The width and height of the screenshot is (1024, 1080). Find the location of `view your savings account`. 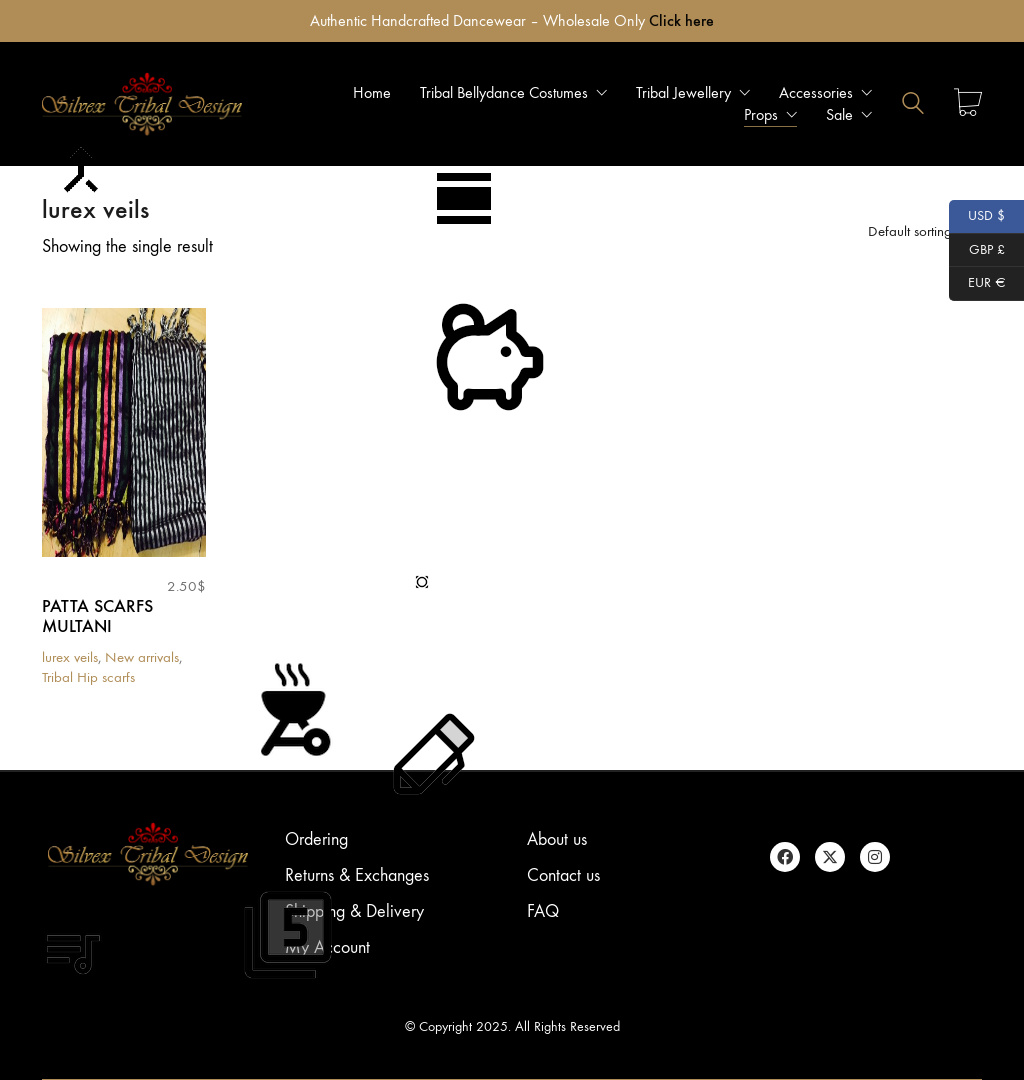

view your savings account is located at coordinates (490, 357).